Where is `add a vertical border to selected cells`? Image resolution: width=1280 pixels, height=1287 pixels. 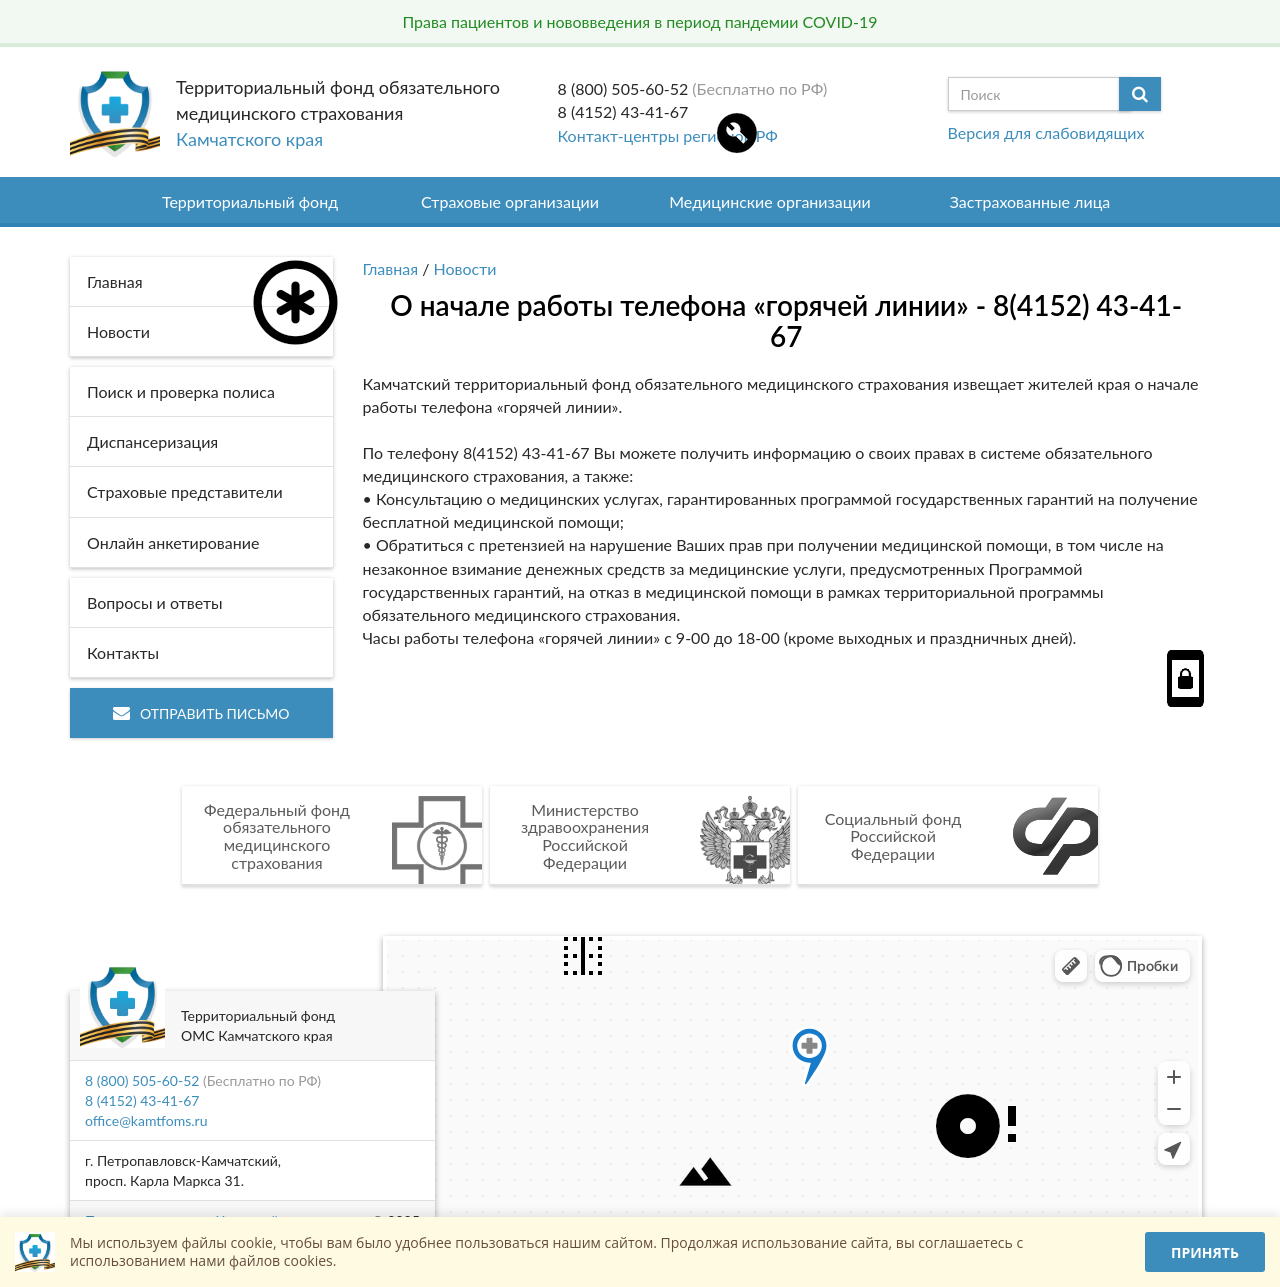 add a vertical border to selected cells is located at coordinates (583, 956).